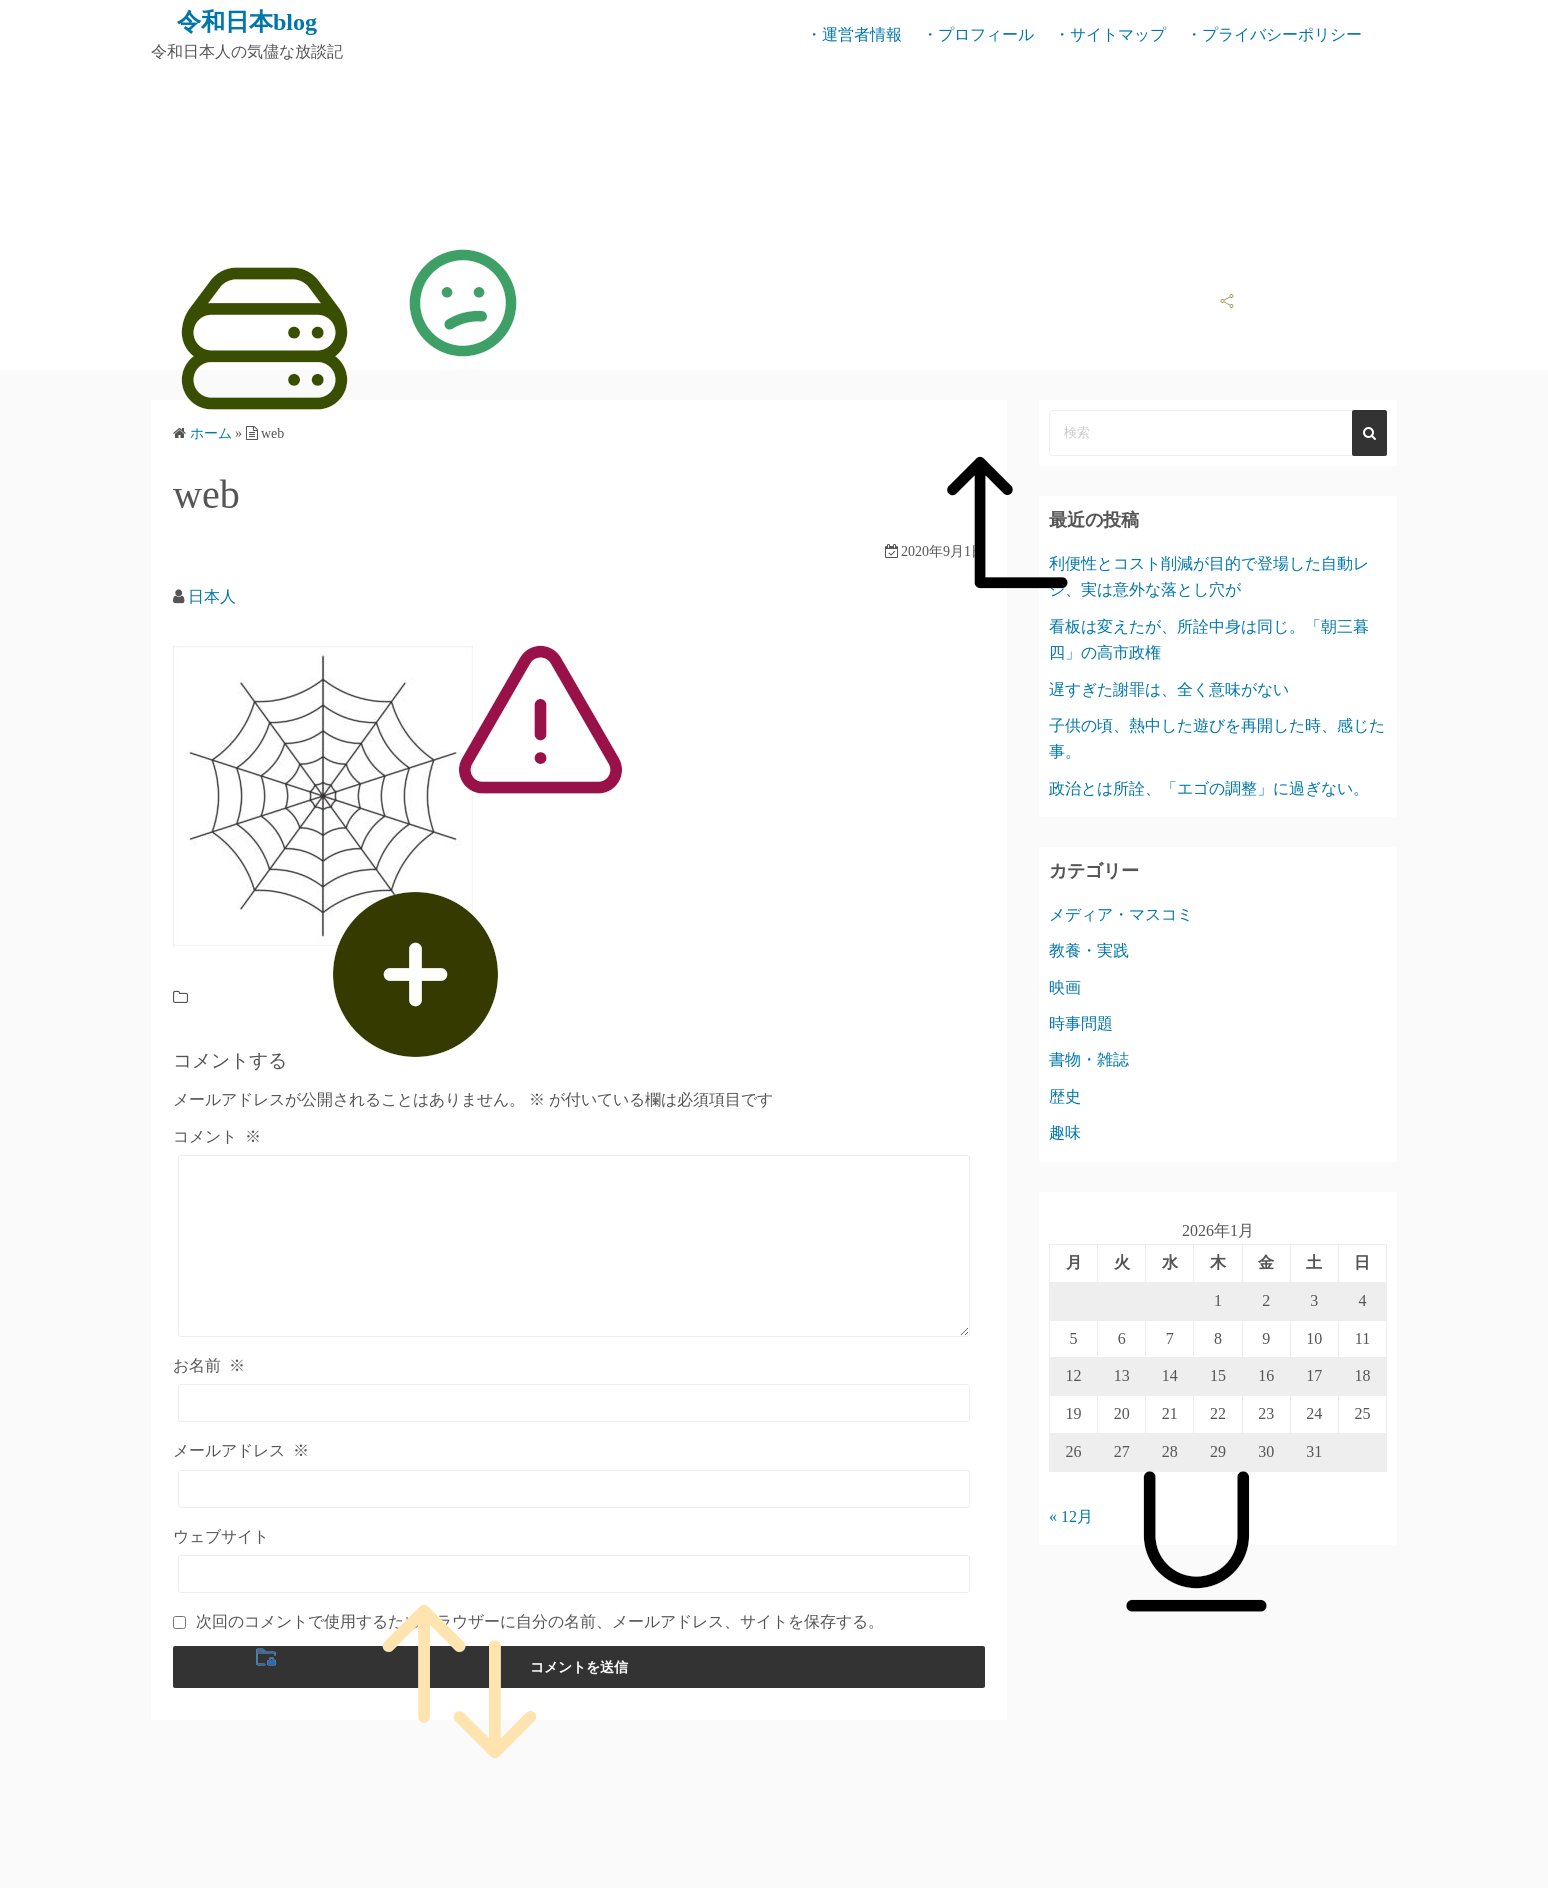 The image size is (1548, 1888). I want to click on indicates a confused or uncertain state, so click(463, 303).